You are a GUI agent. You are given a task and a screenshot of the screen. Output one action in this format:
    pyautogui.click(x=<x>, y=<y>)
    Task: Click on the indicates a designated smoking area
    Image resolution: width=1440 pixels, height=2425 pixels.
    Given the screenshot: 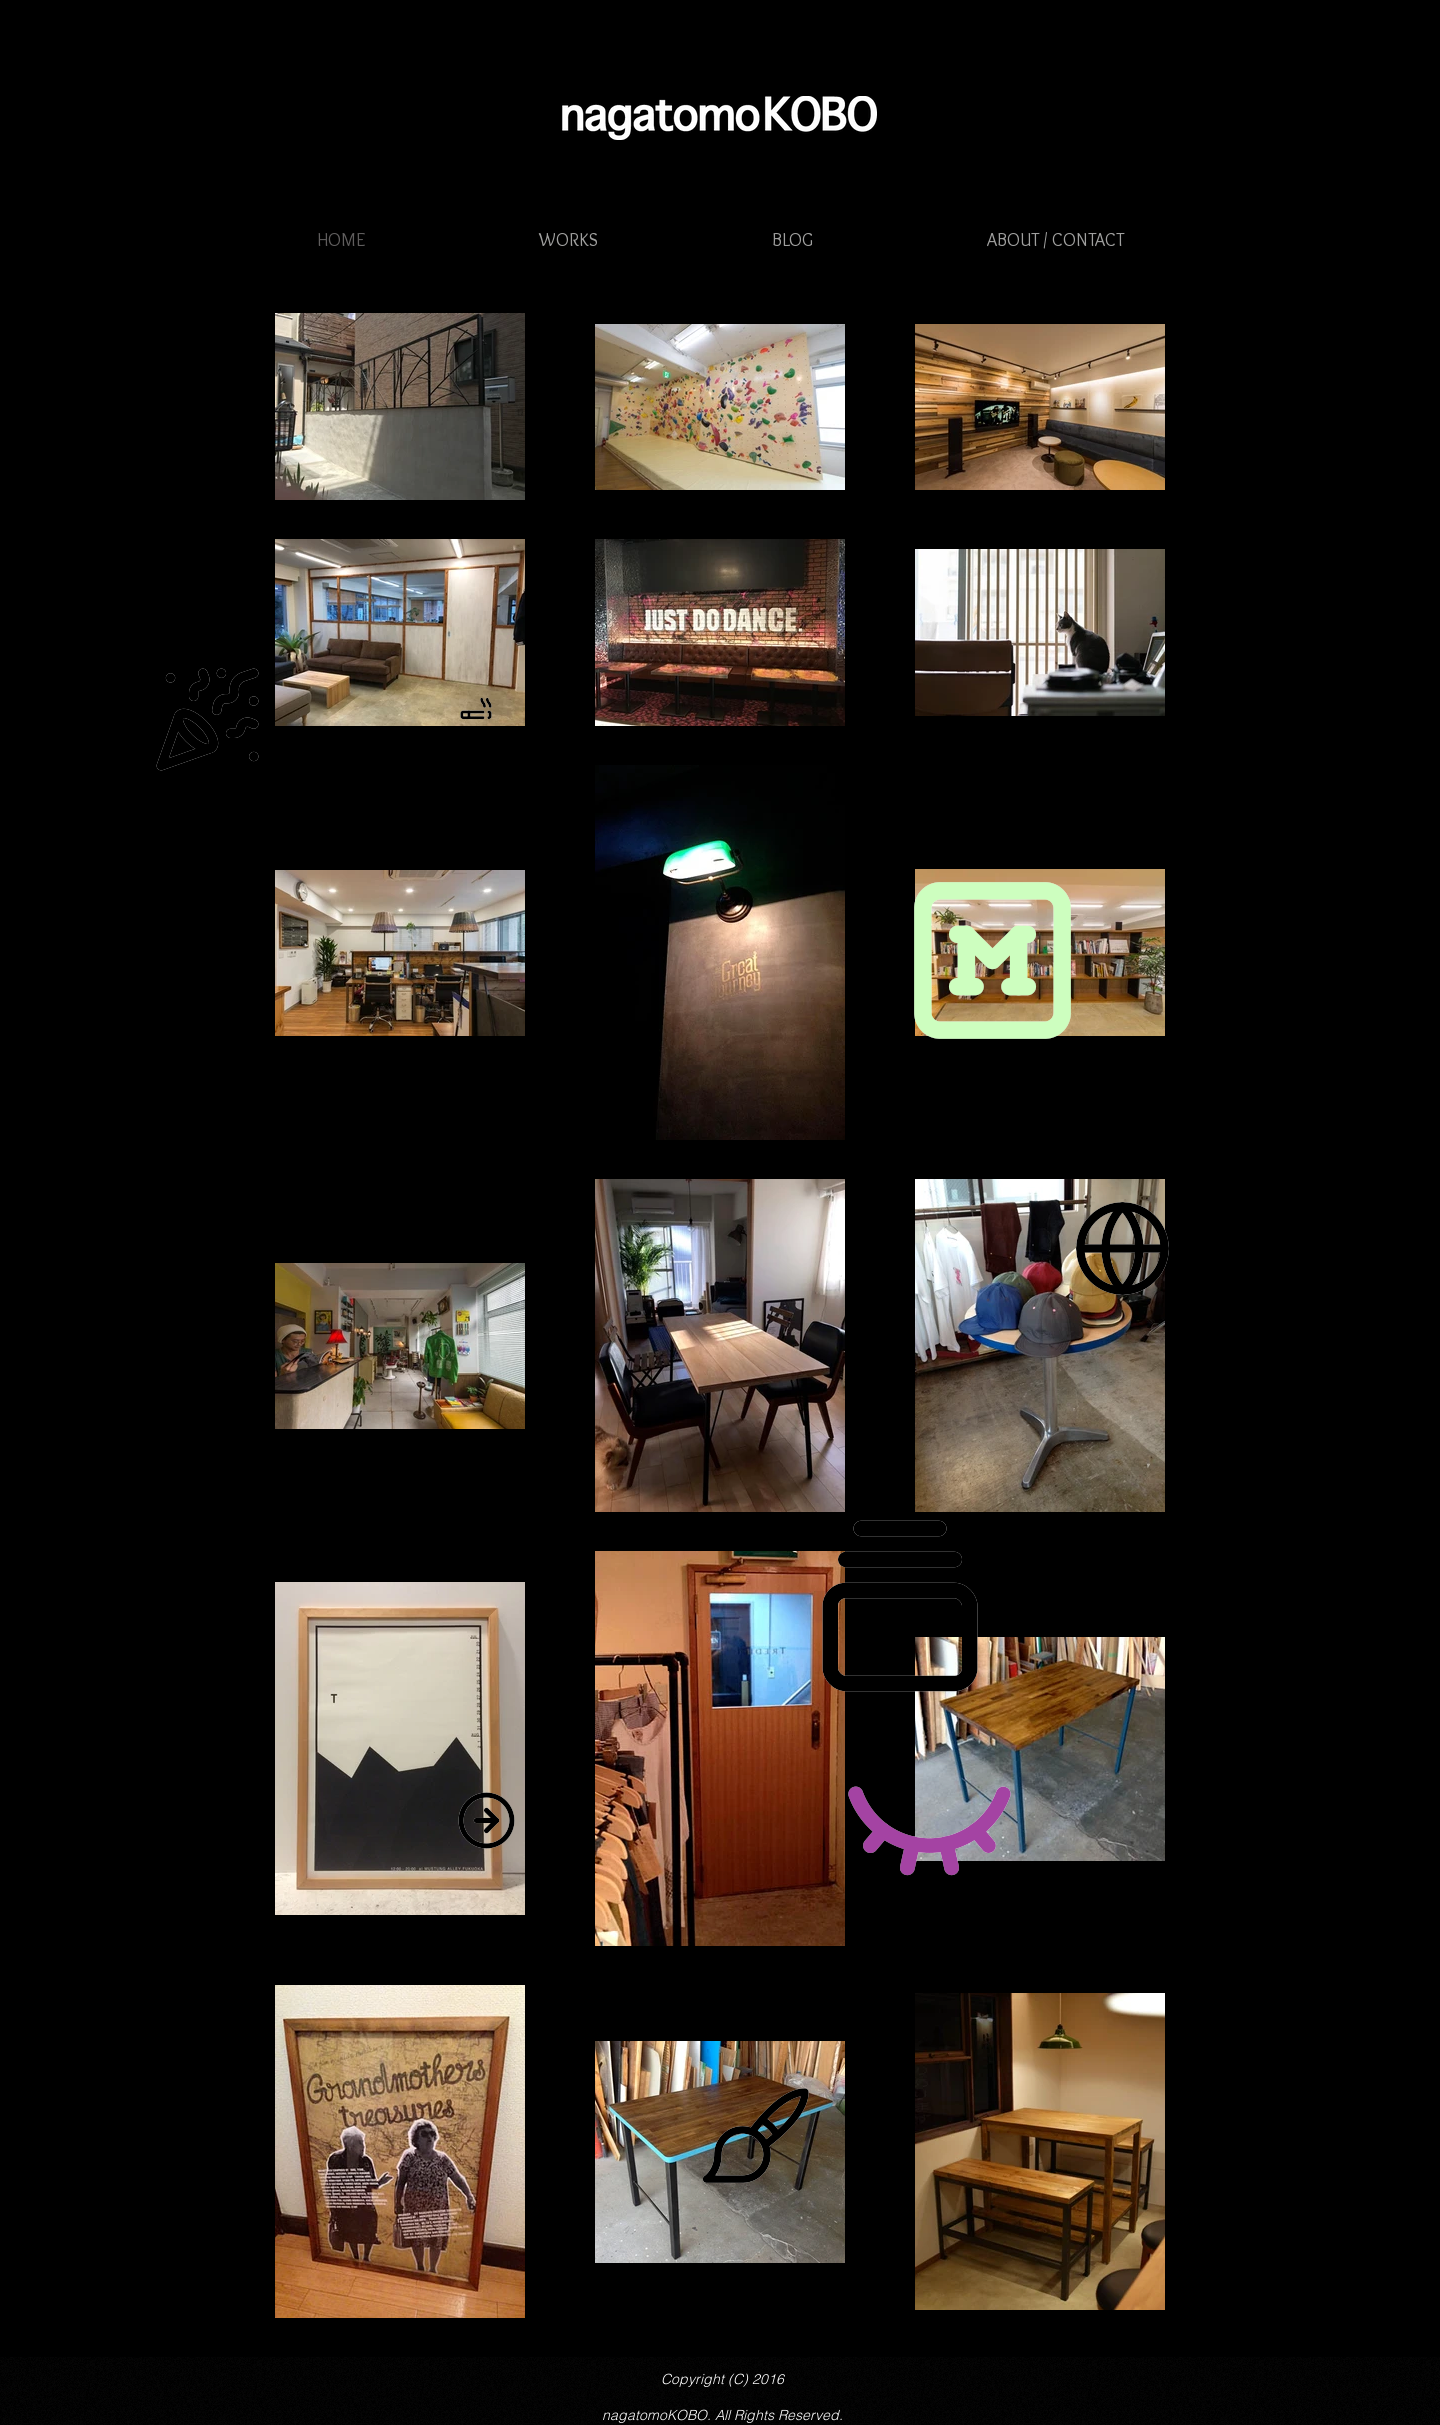 What is the action you would take?
    pyautogui.click(x=476, y=712)
    